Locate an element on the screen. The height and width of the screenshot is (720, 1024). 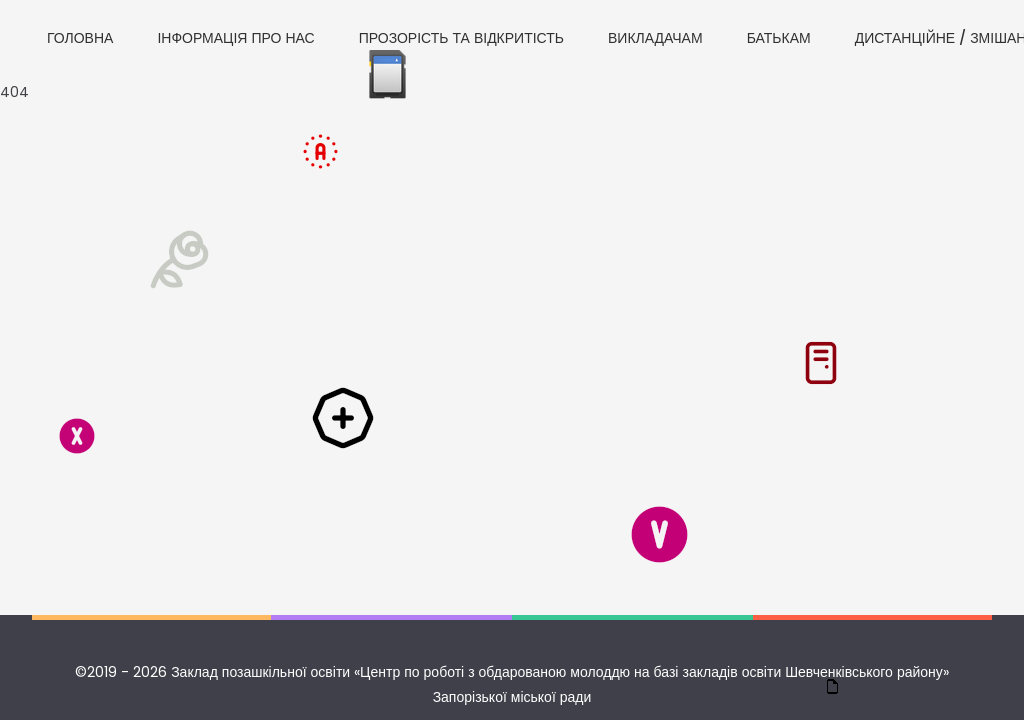
indicates a draft or pending item labeled "A" is located at coordinates (320, 151).